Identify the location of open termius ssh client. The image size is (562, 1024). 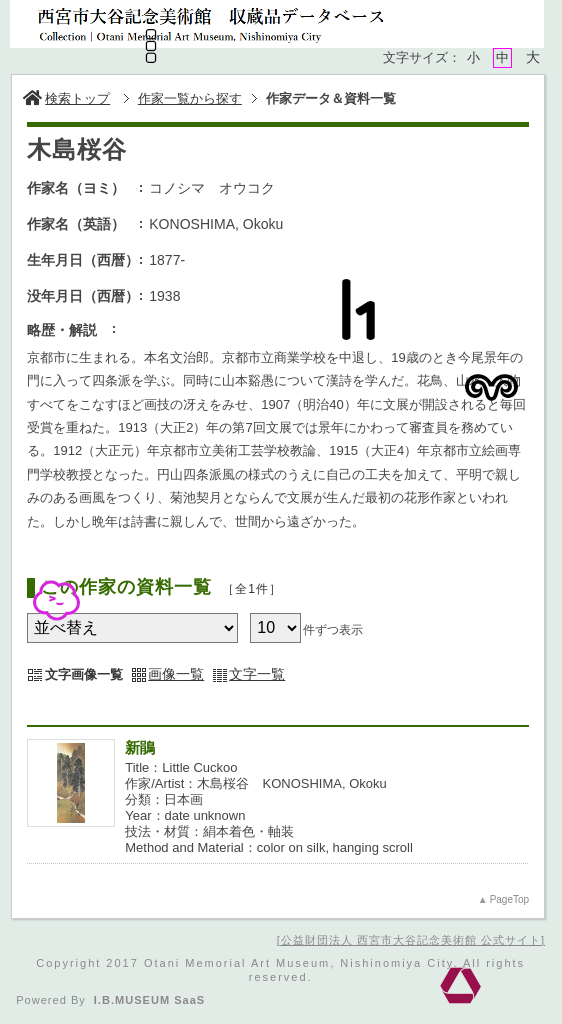
(56, 600).